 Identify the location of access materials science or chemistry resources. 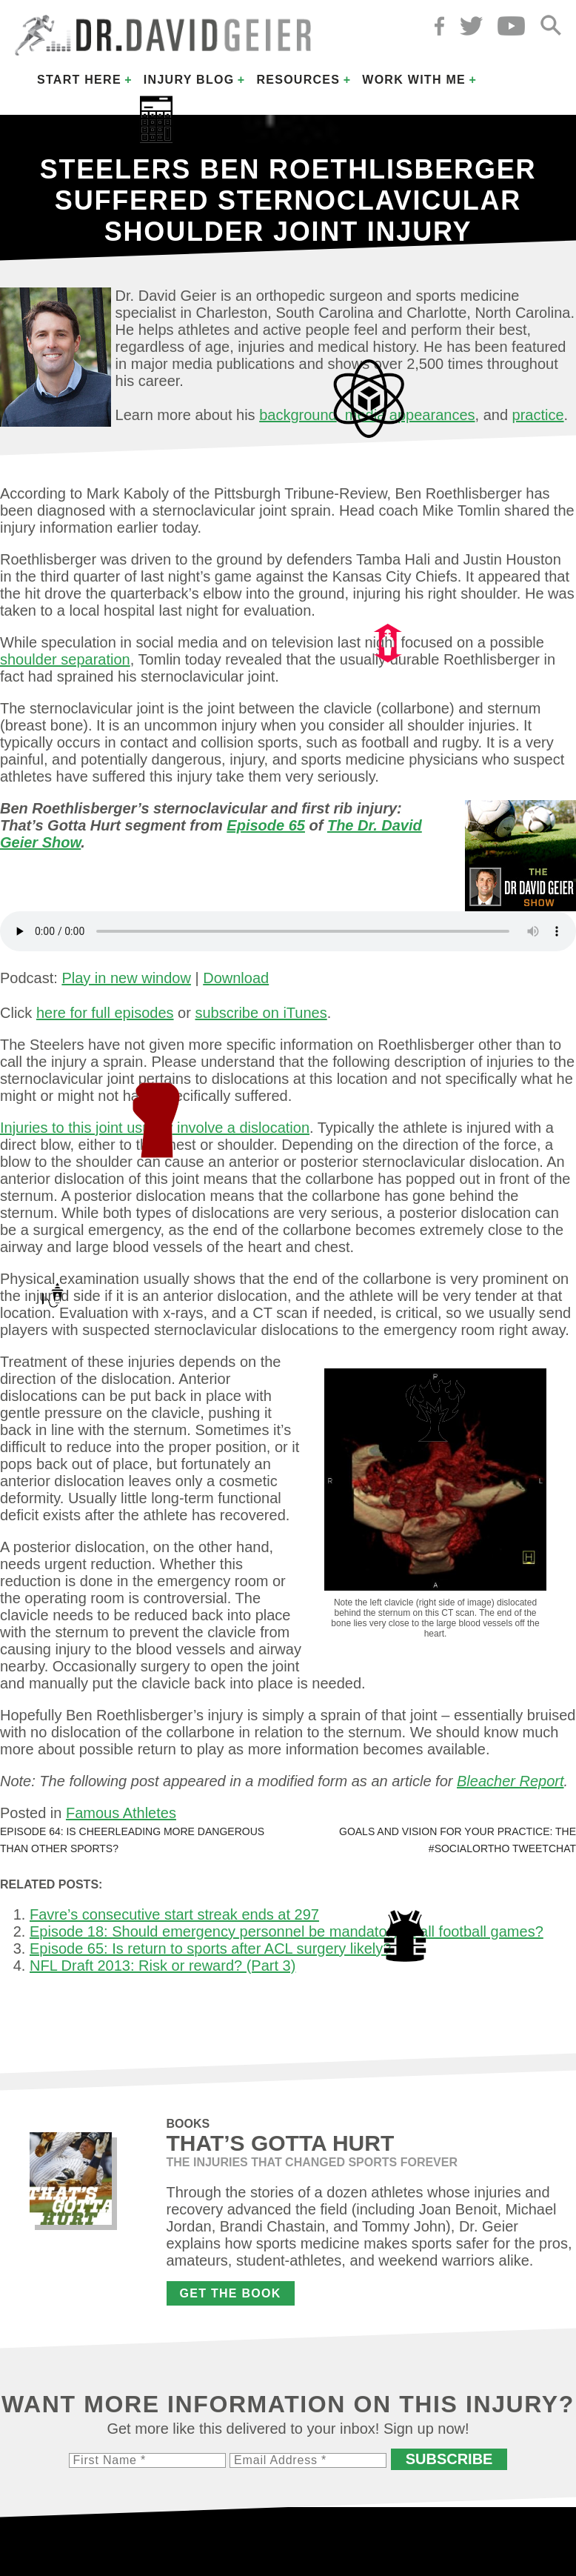
(369, 399).